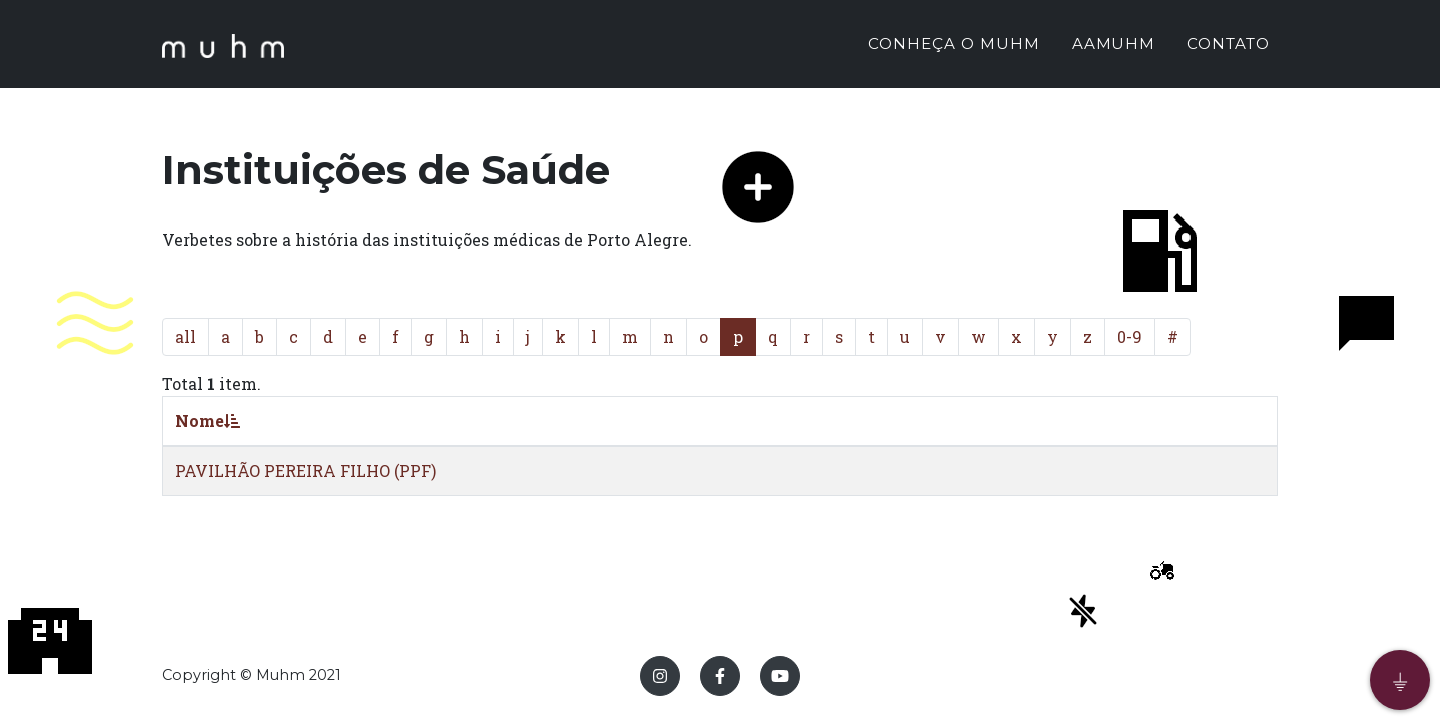  What do you see at coordinates (758, 187) in the screenshot?
I see `add a new item` at bounding box center [758, 187].